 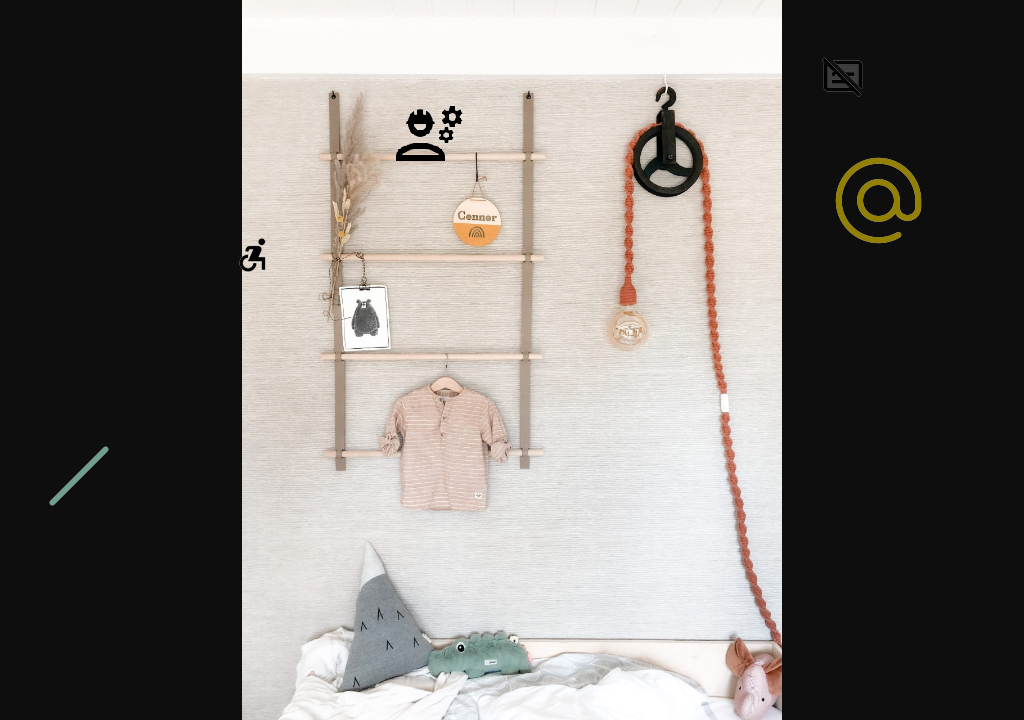 I want to click on access engineering or technical settings, so click(x=429, y=133).